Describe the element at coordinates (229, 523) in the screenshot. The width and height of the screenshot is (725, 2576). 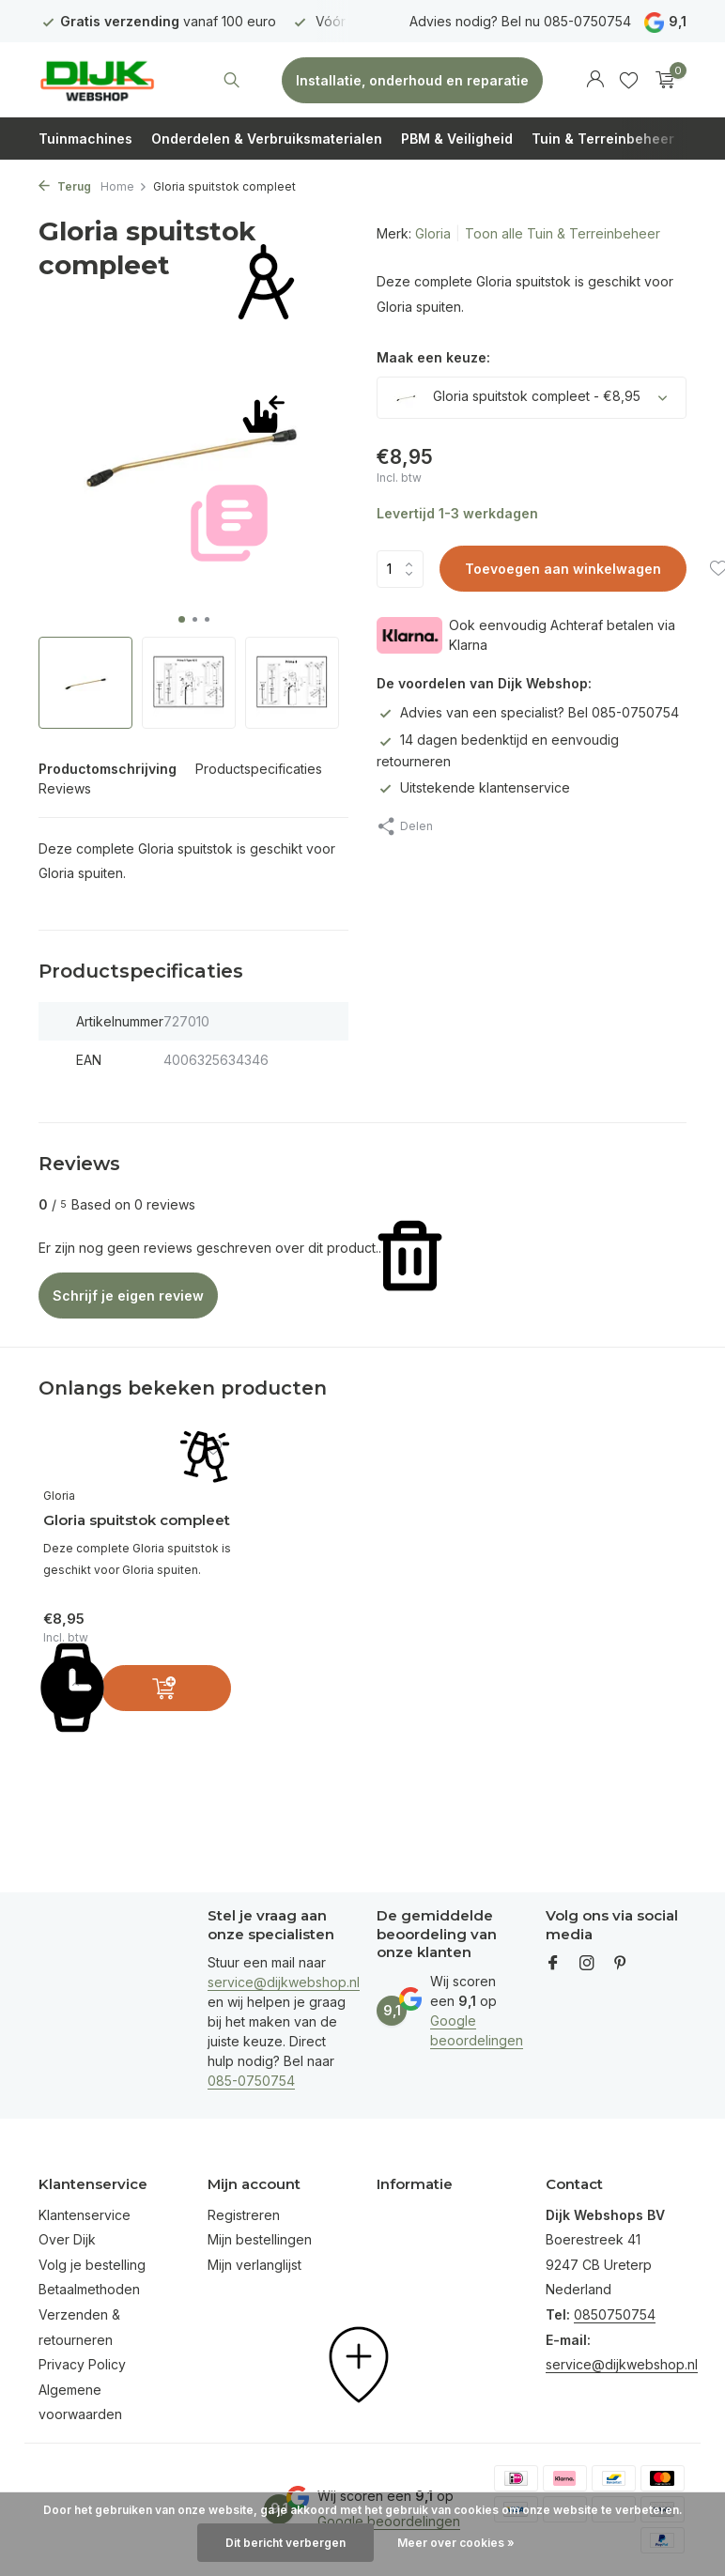
I see `access your saved content library` at that location.